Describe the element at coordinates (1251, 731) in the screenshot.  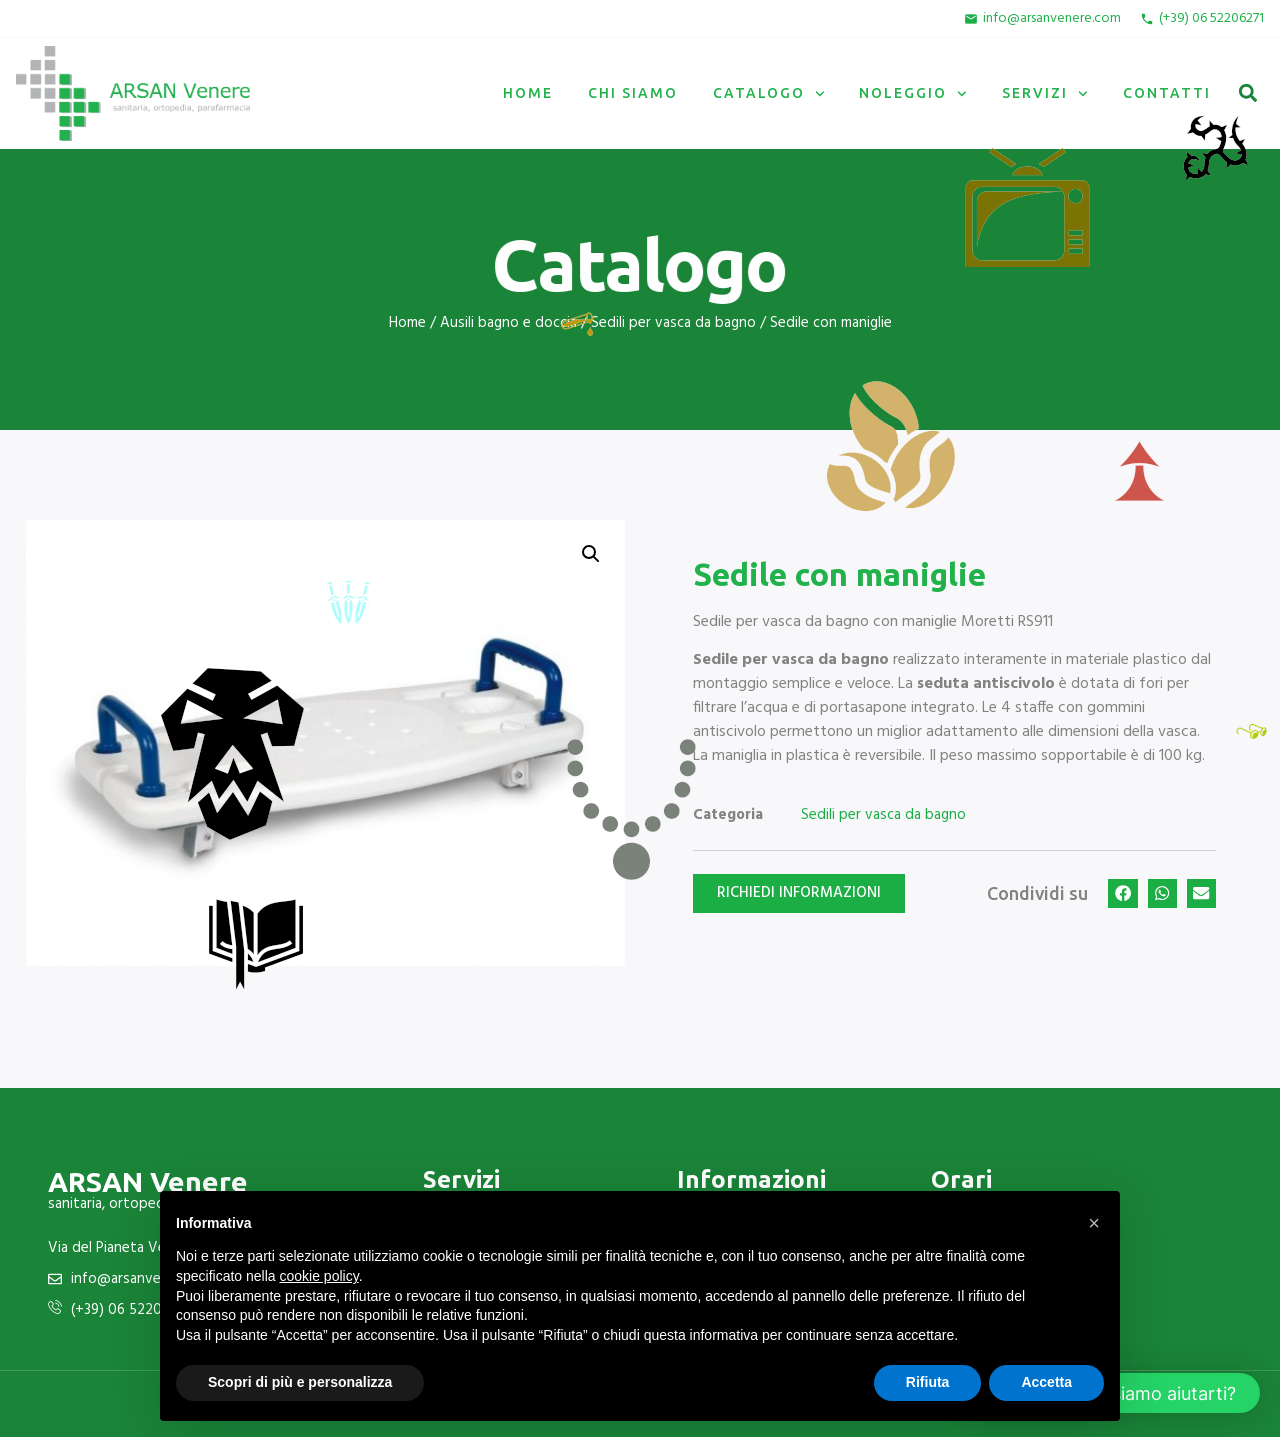
I see `toggle reading mode or accessibility features` at that location.